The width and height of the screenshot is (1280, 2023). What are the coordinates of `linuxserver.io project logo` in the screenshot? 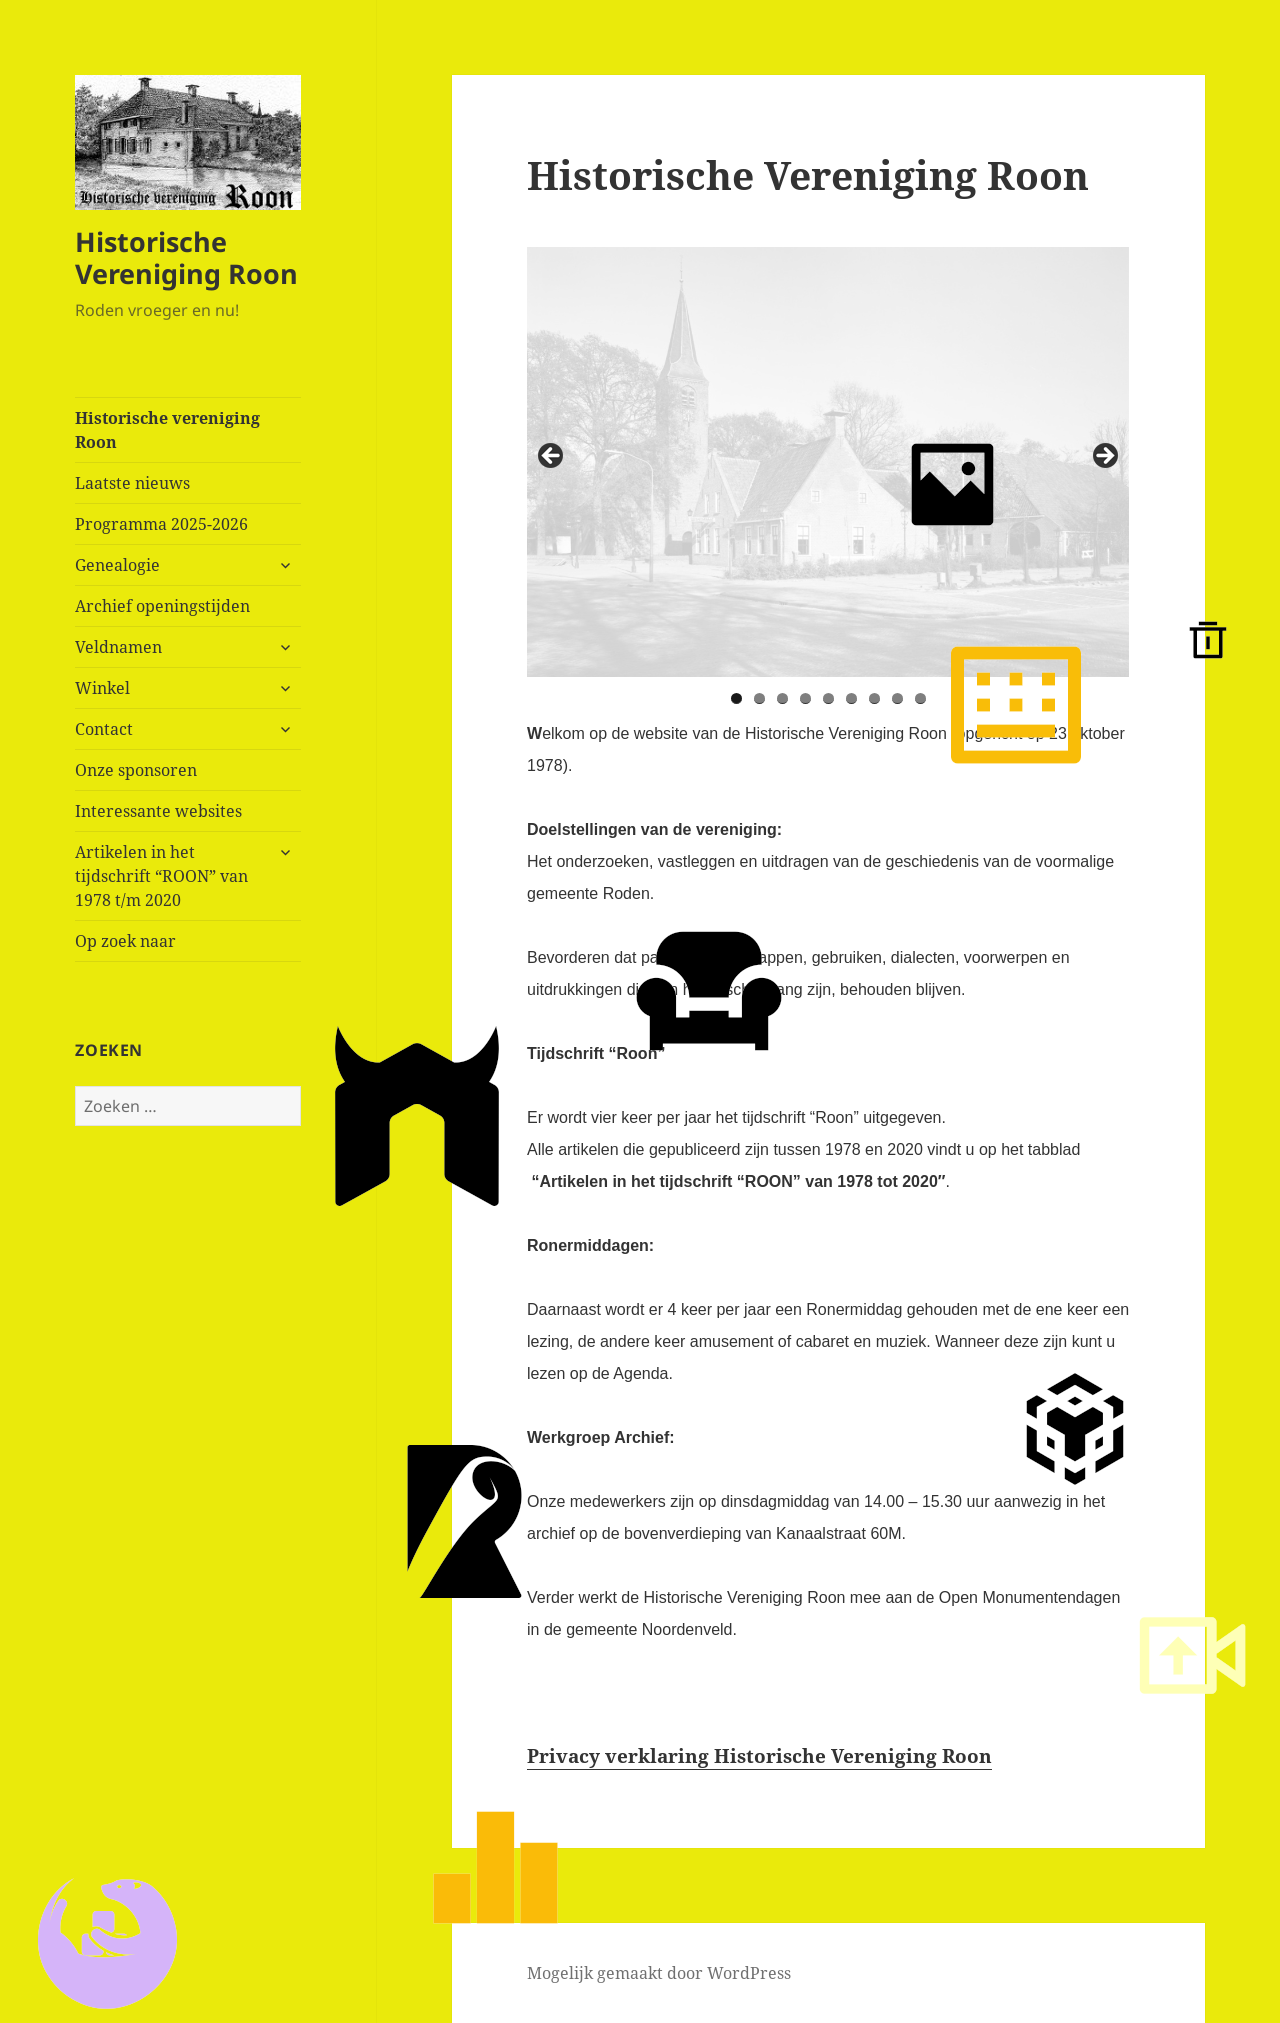 It's located at (107, 1943).